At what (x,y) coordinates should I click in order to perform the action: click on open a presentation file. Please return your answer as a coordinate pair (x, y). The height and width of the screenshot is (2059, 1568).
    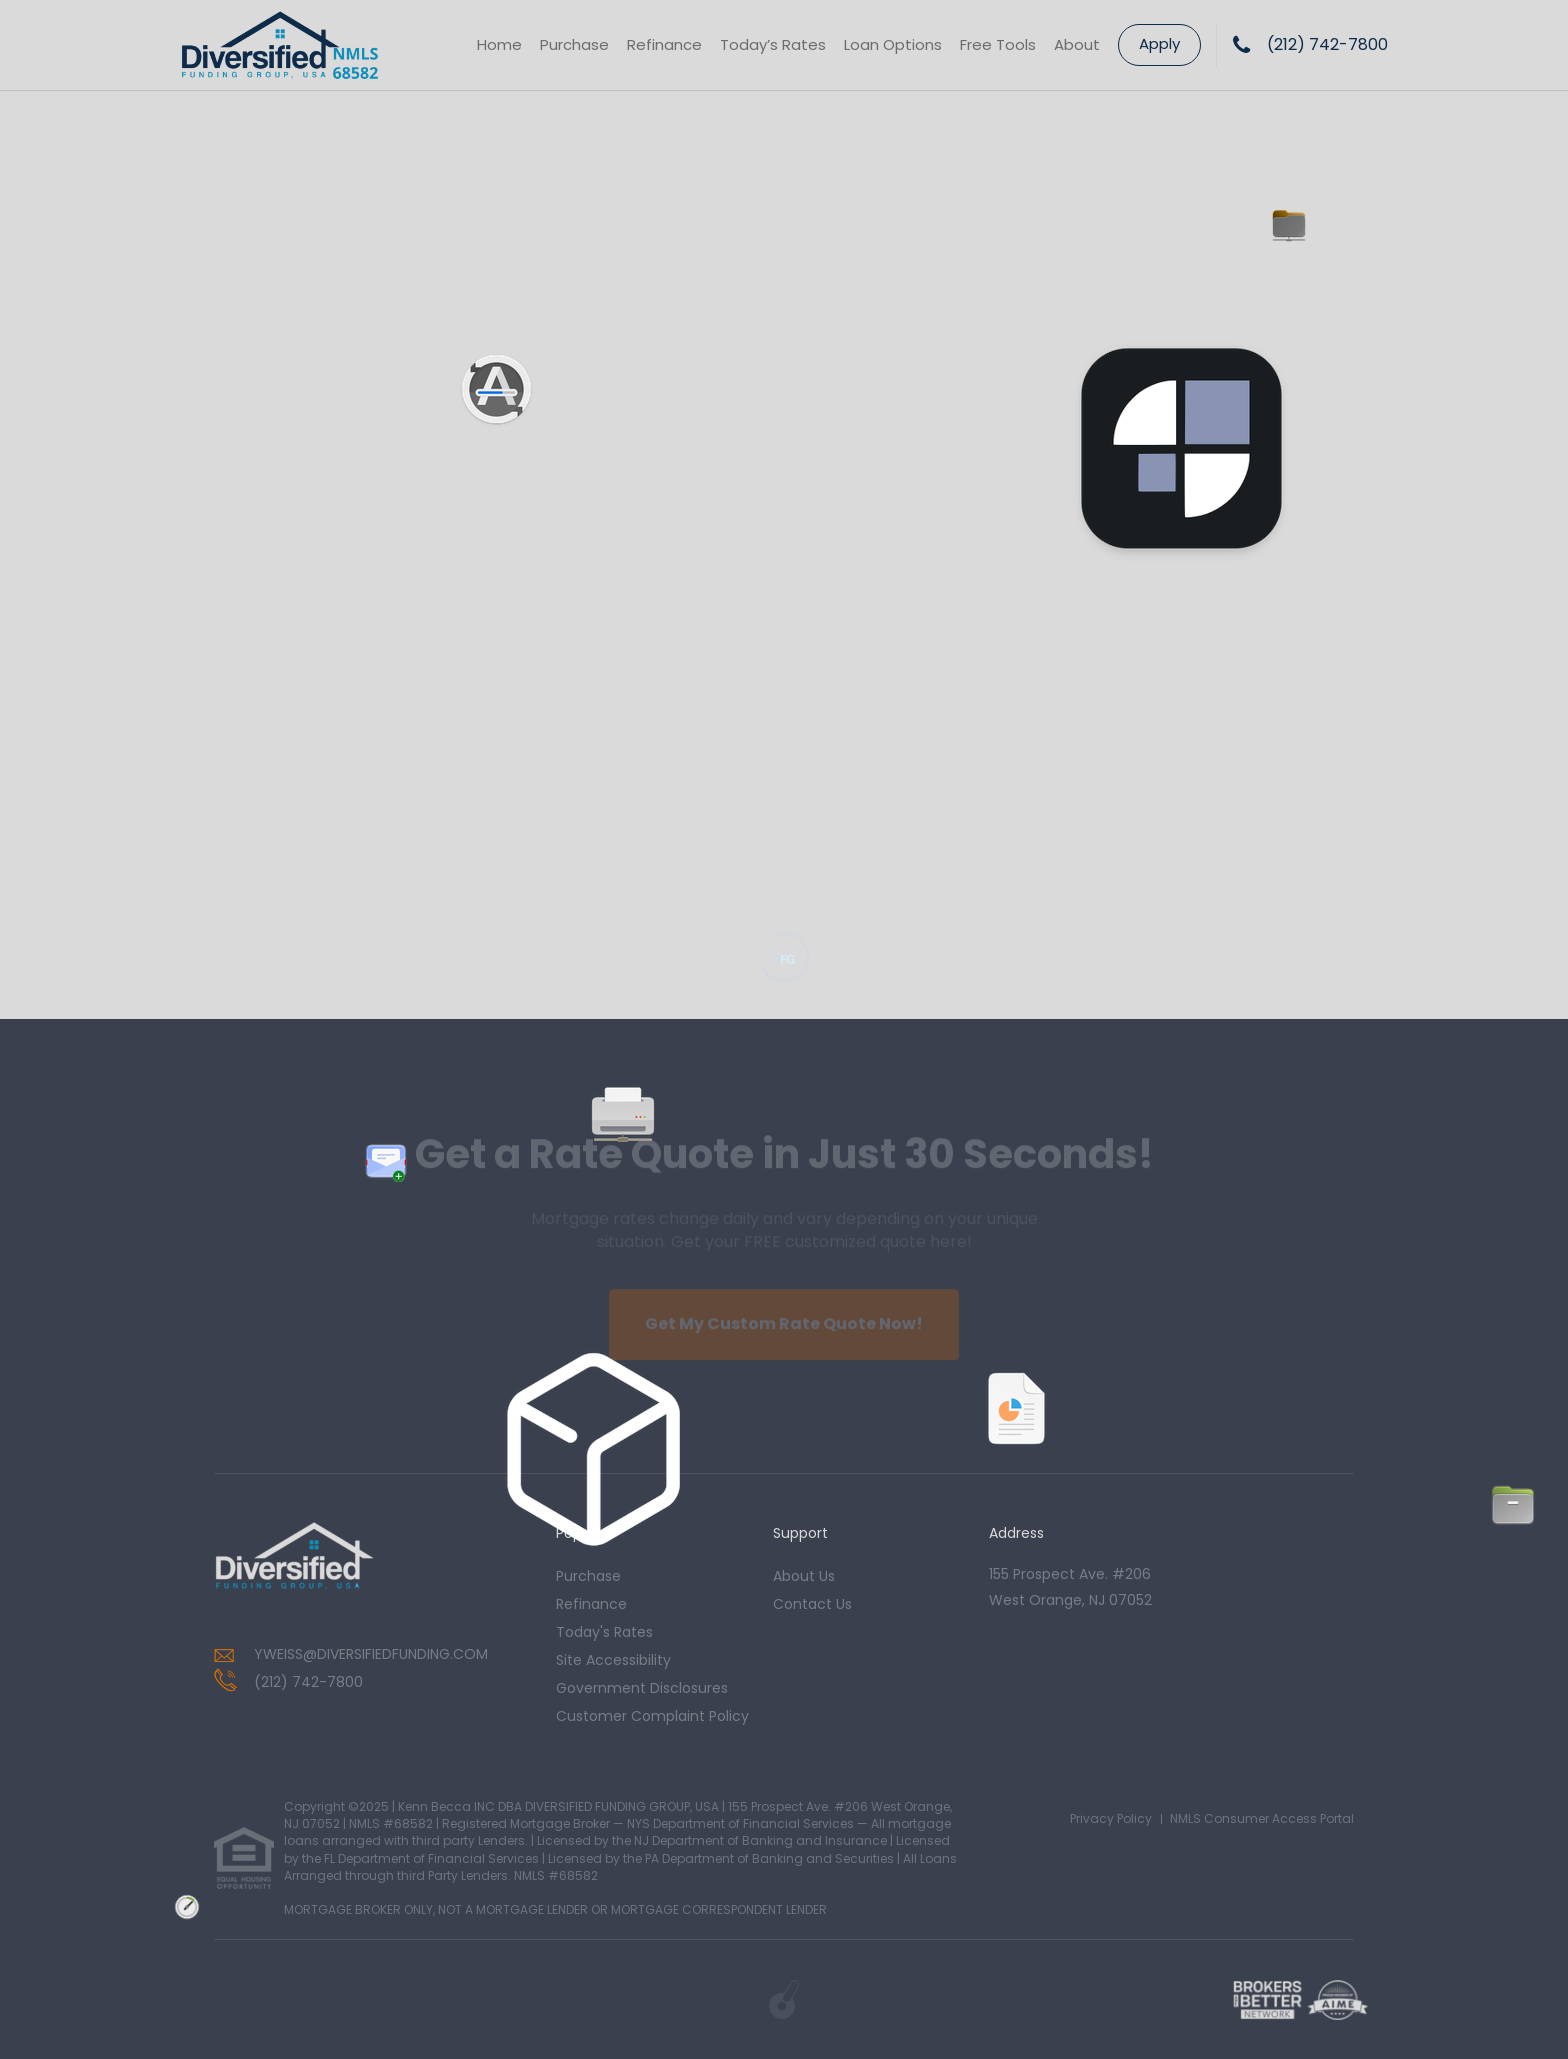
    Looking at the image, I should click on (1016, 1408).